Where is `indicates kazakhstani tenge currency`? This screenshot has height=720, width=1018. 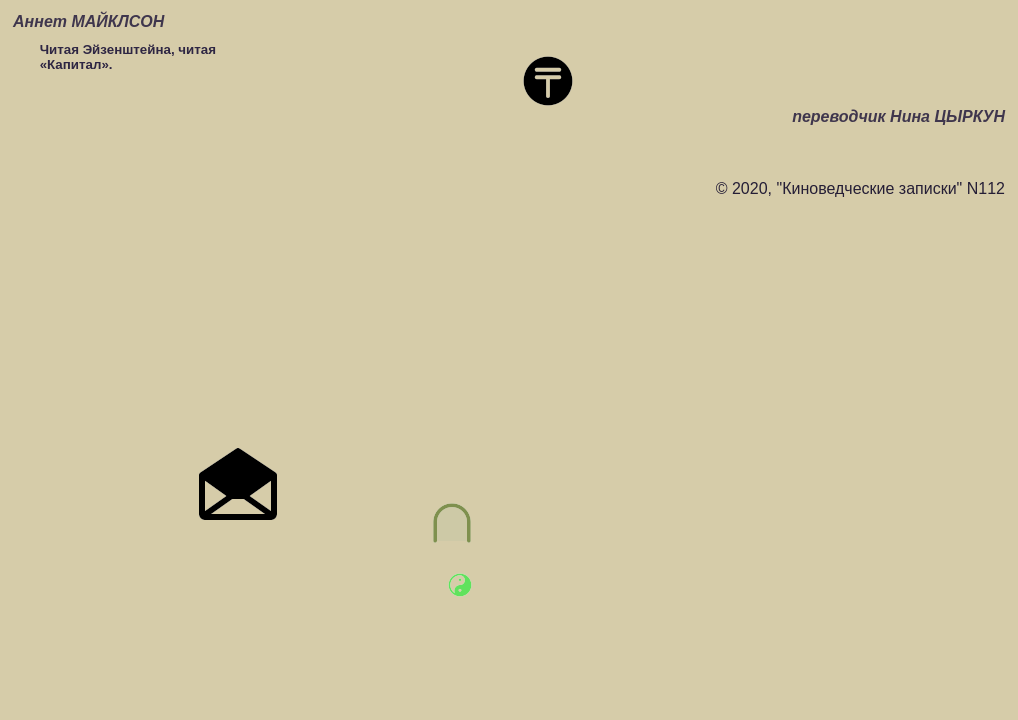
indicates kazakhstani tenge currency is located at coordinates (548, 81).